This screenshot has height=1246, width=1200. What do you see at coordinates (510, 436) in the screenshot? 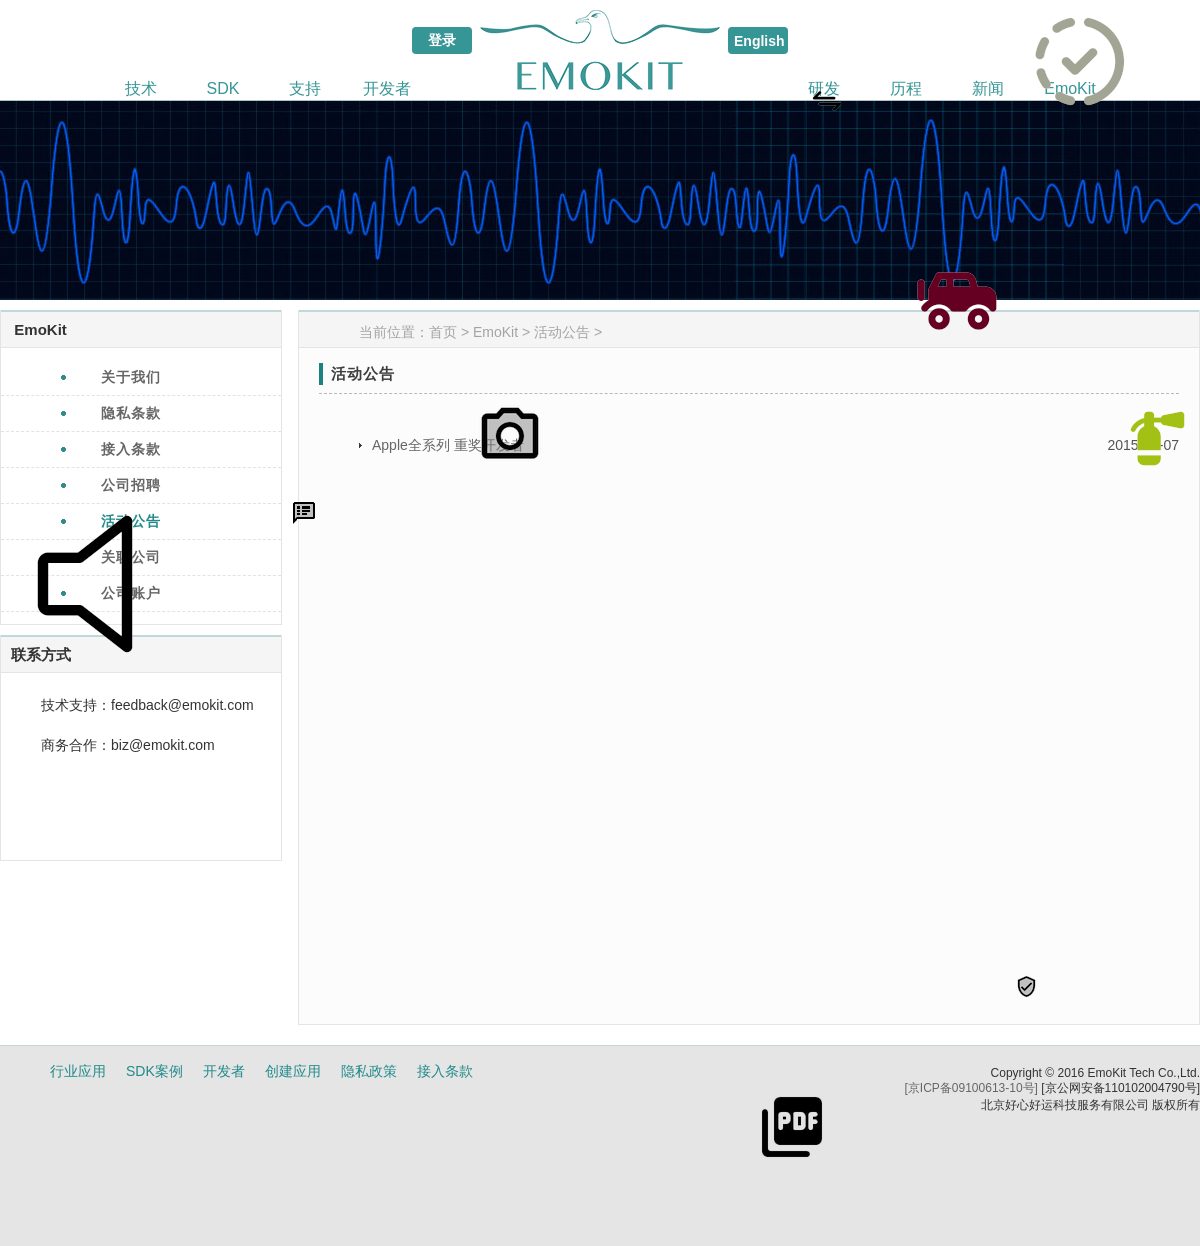
I see `take a photo` at bounding box center [510, 436].